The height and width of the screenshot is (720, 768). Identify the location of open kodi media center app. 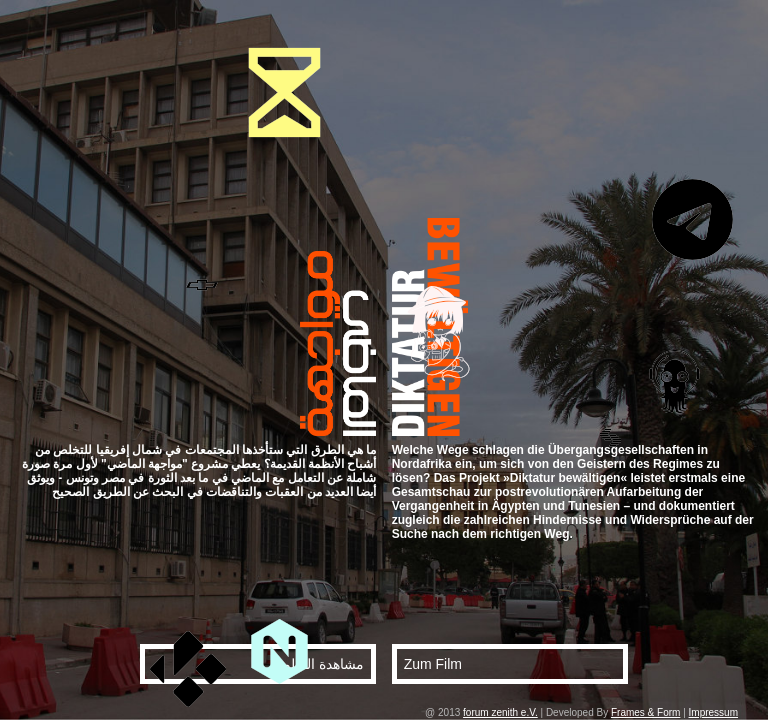
(188, 669).